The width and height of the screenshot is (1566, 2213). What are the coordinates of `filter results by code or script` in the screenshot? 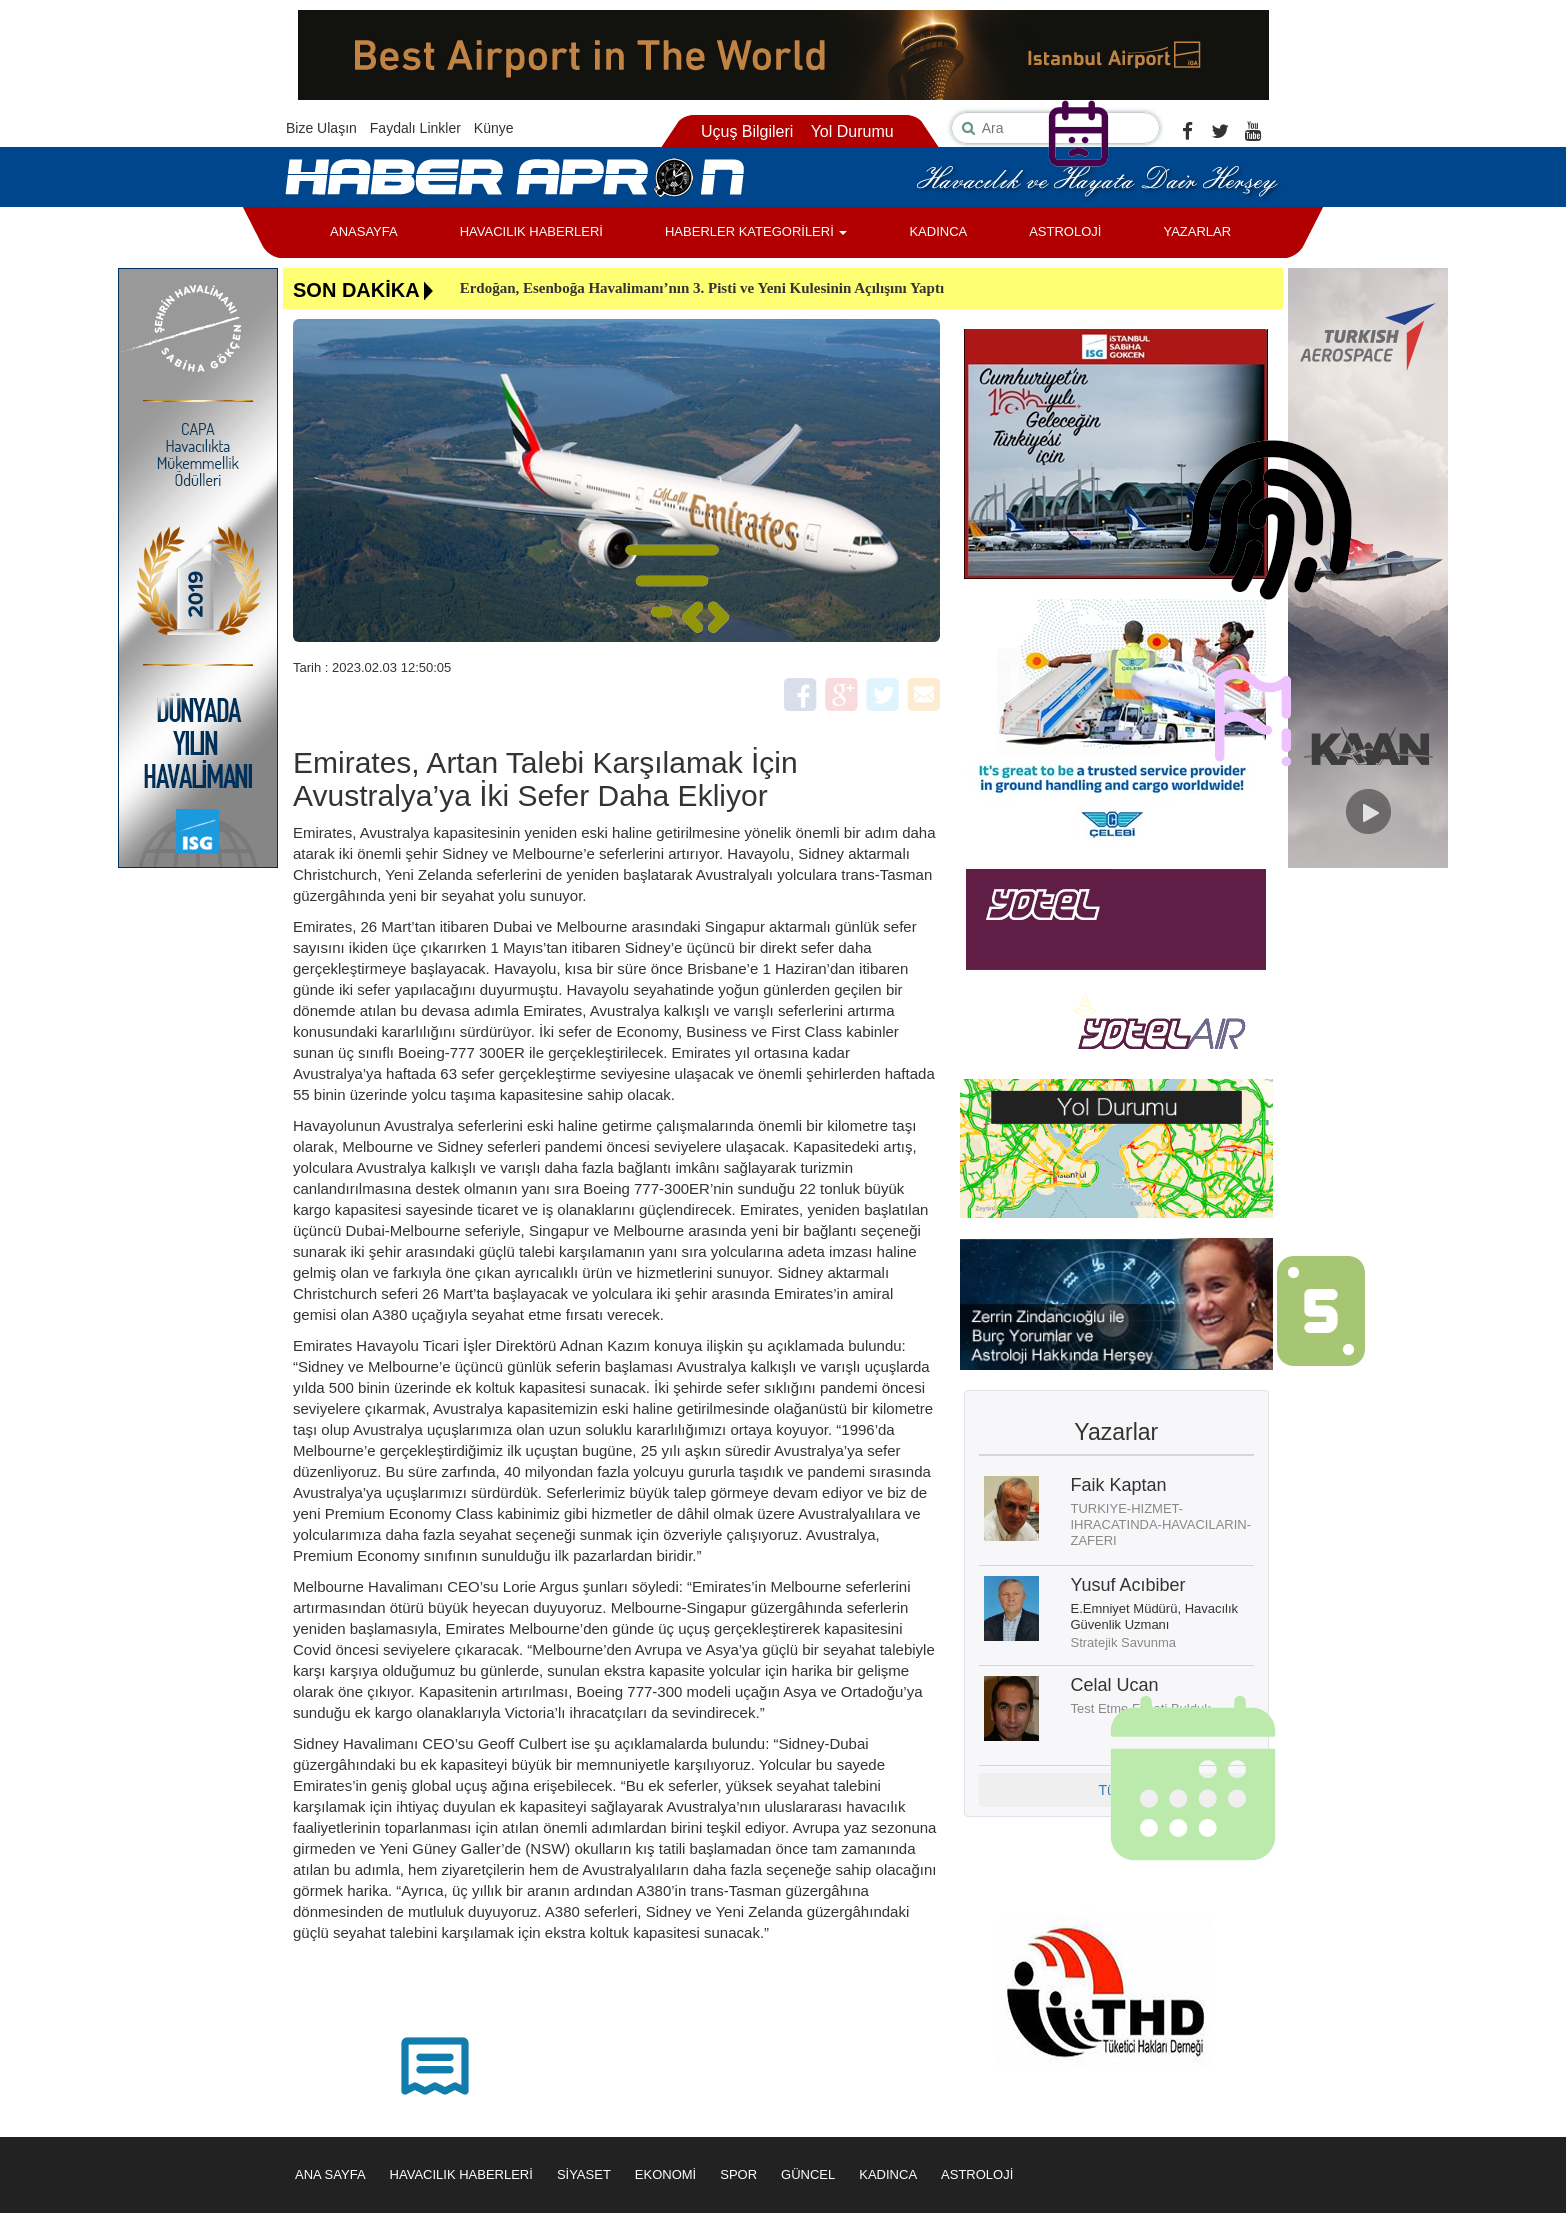 It's located at (672, 581).